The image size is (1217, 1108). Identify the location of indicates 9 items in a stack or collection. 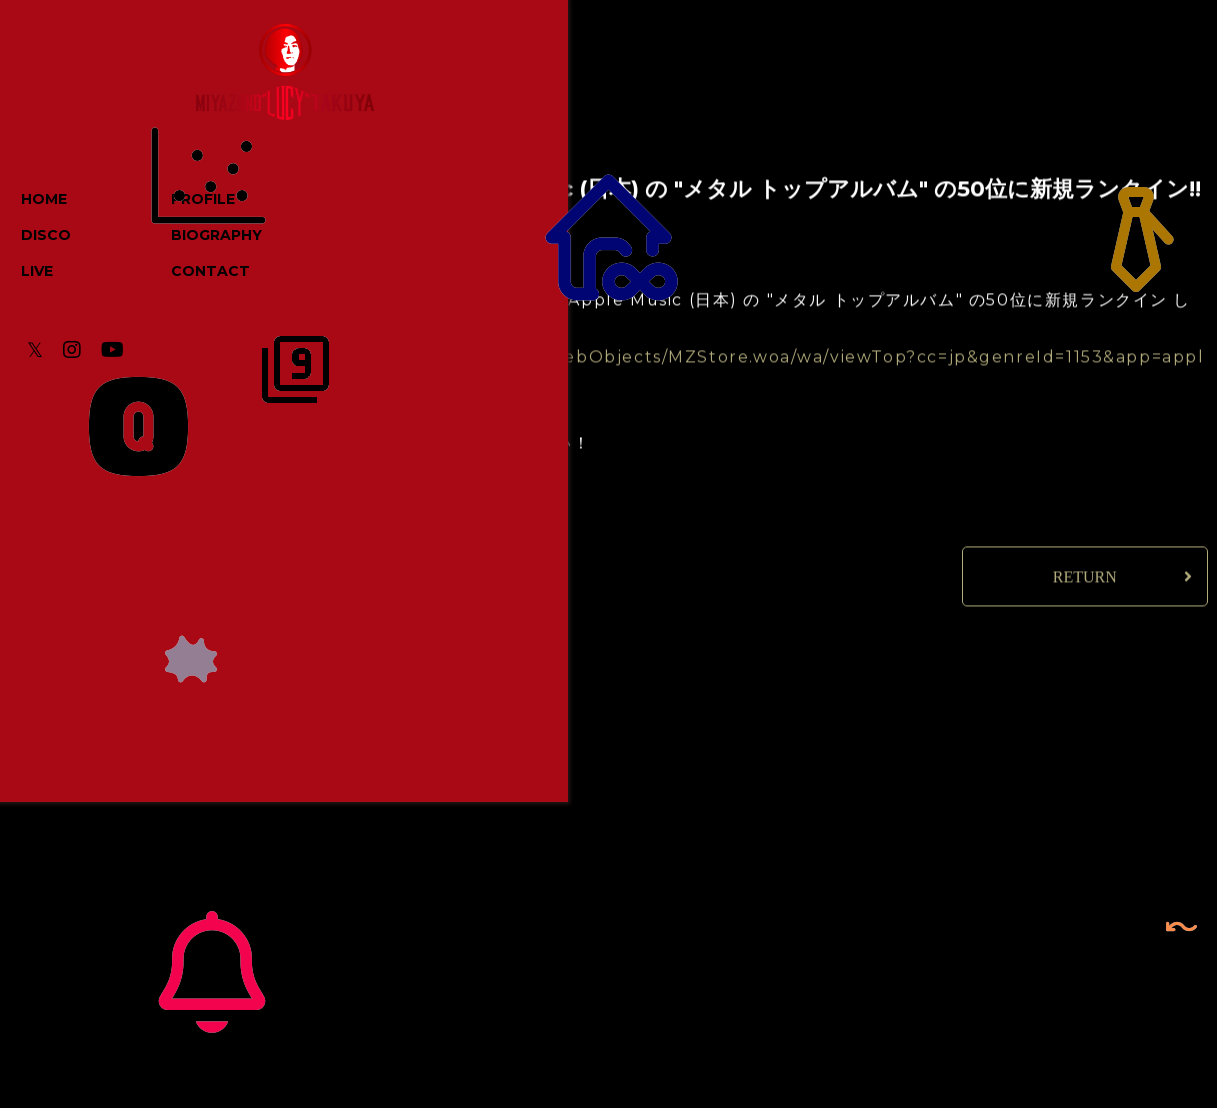
(295, 369).